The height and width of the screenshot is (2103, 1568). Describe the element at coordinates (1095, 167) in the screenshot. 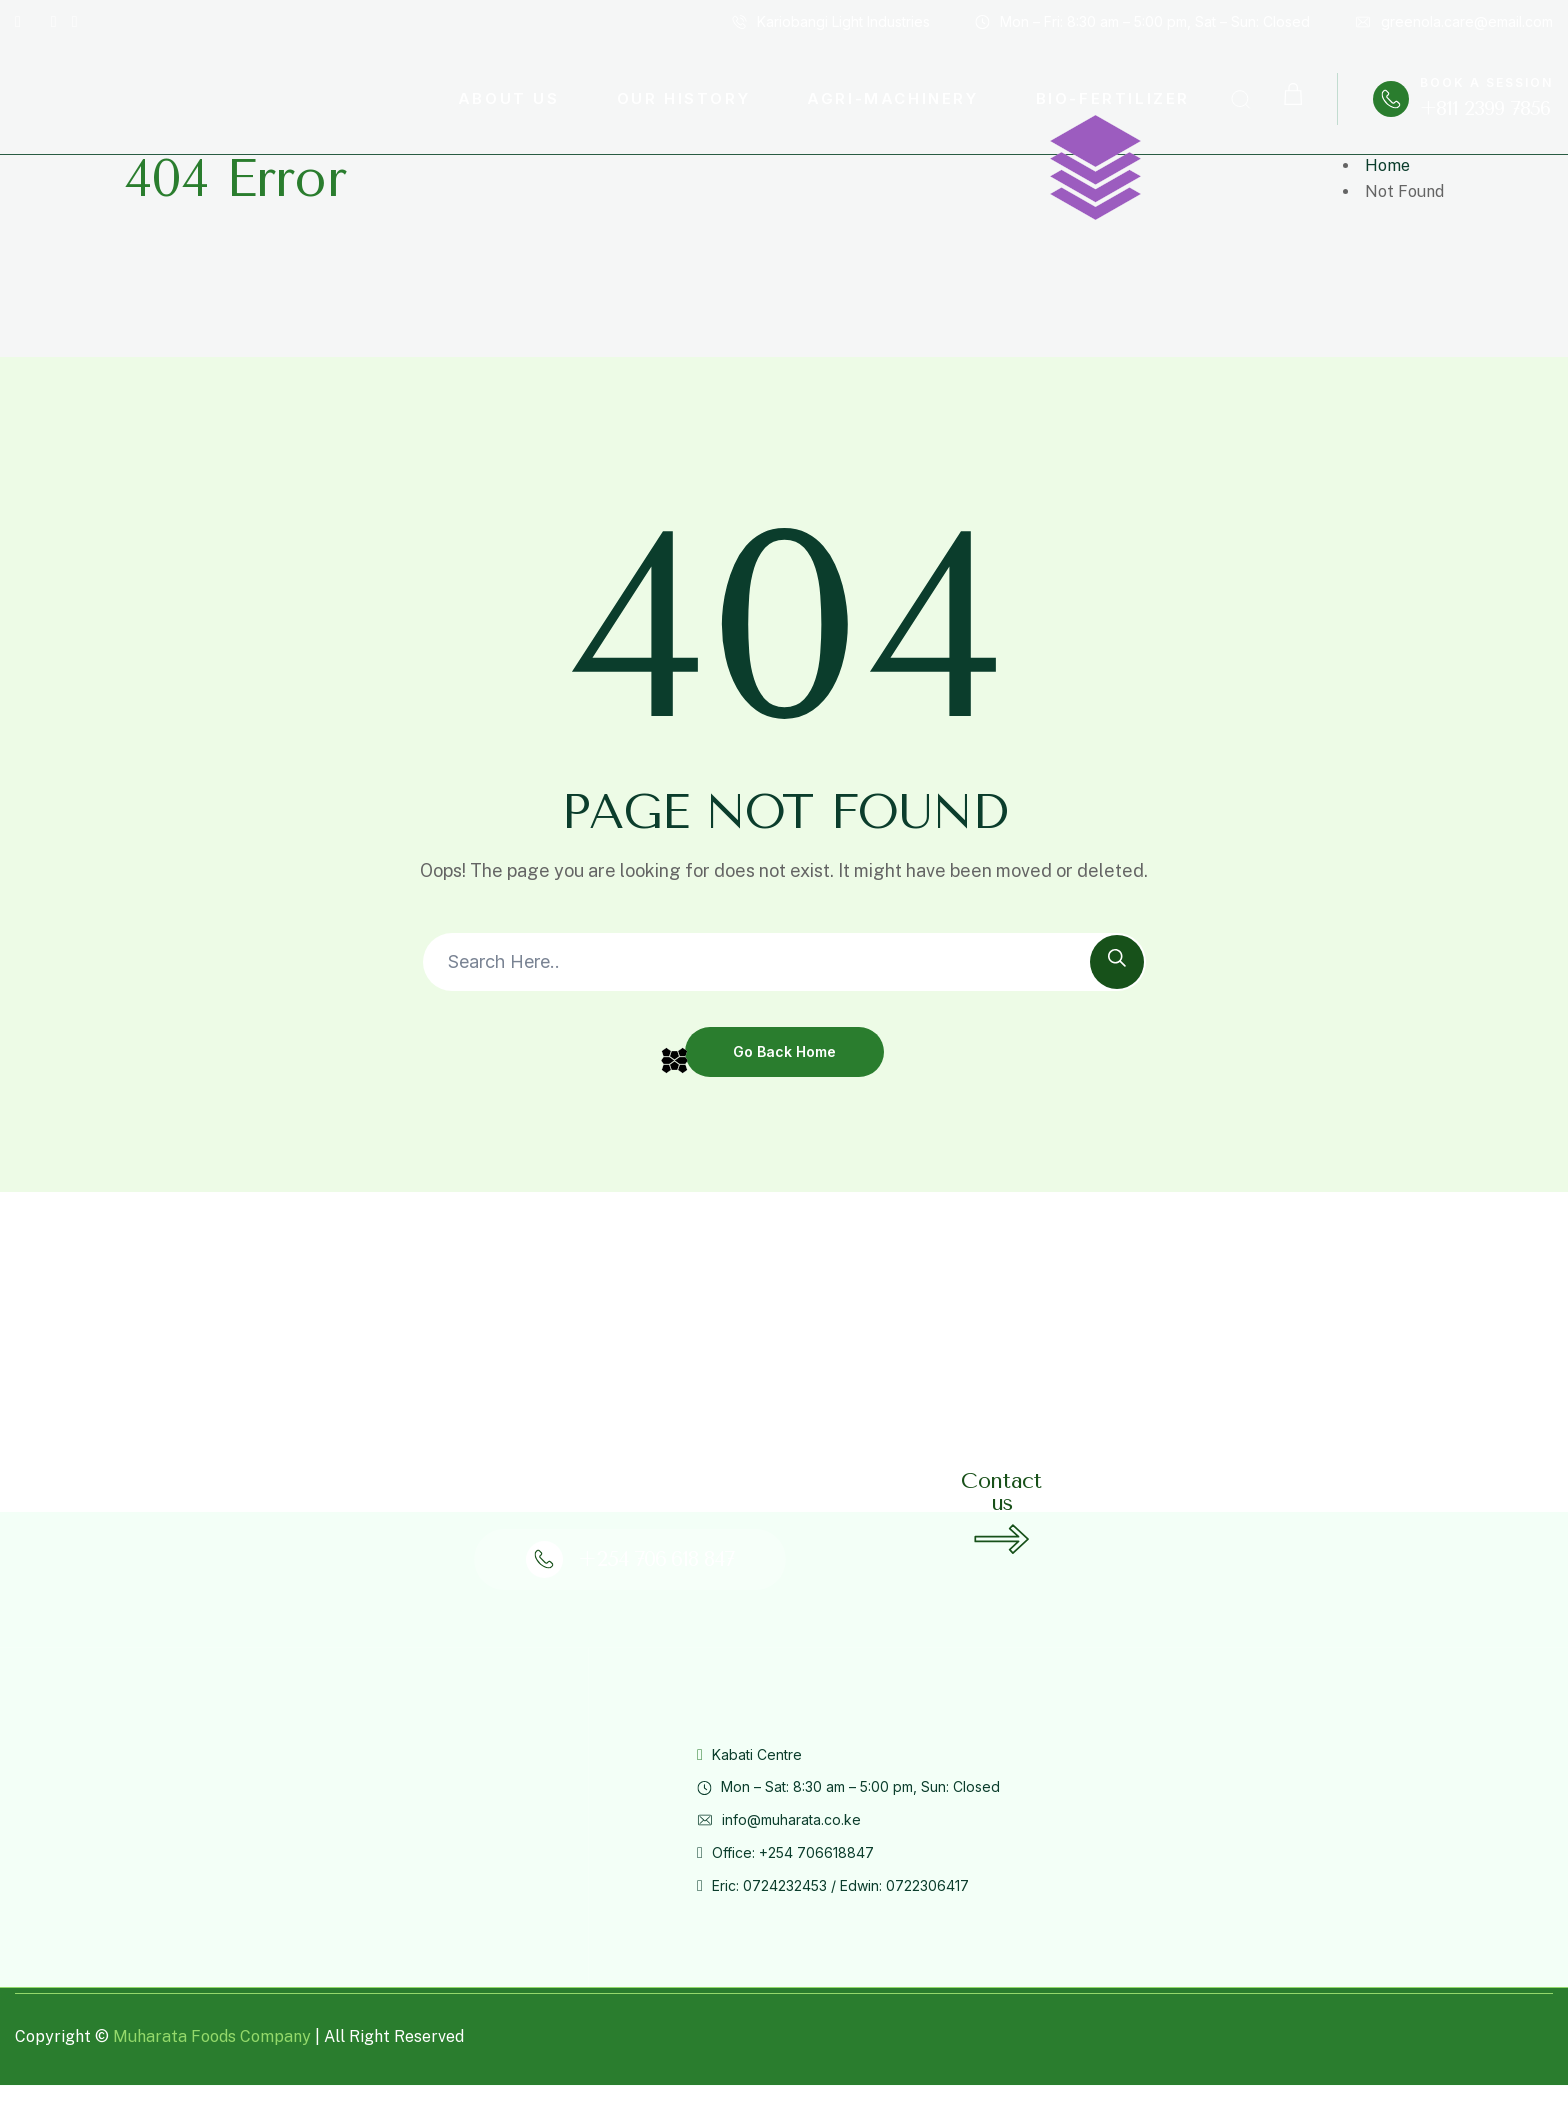

I see `view layers or stacked elements` at that location.